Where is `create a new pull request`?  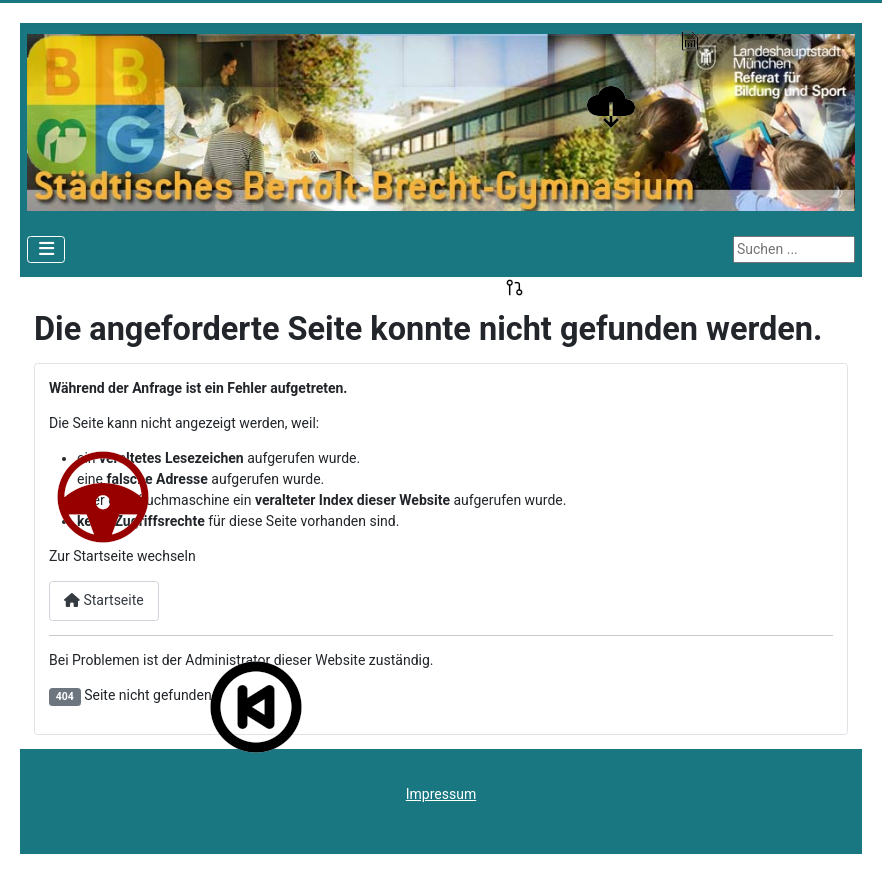
create a new pull request is located at coordinates (514, 287).